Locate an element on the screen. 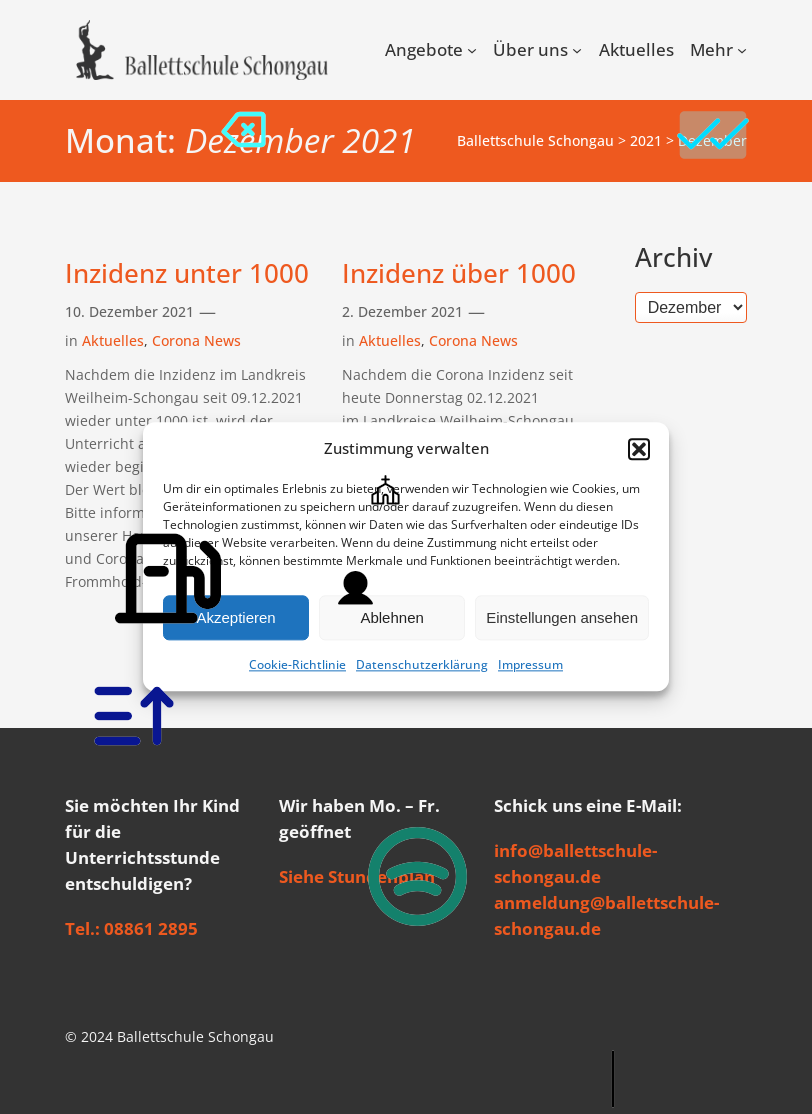 Image resolution: width=812 pixels, height=1114 pixels. open Spotify is located at coordinates (417, 876).